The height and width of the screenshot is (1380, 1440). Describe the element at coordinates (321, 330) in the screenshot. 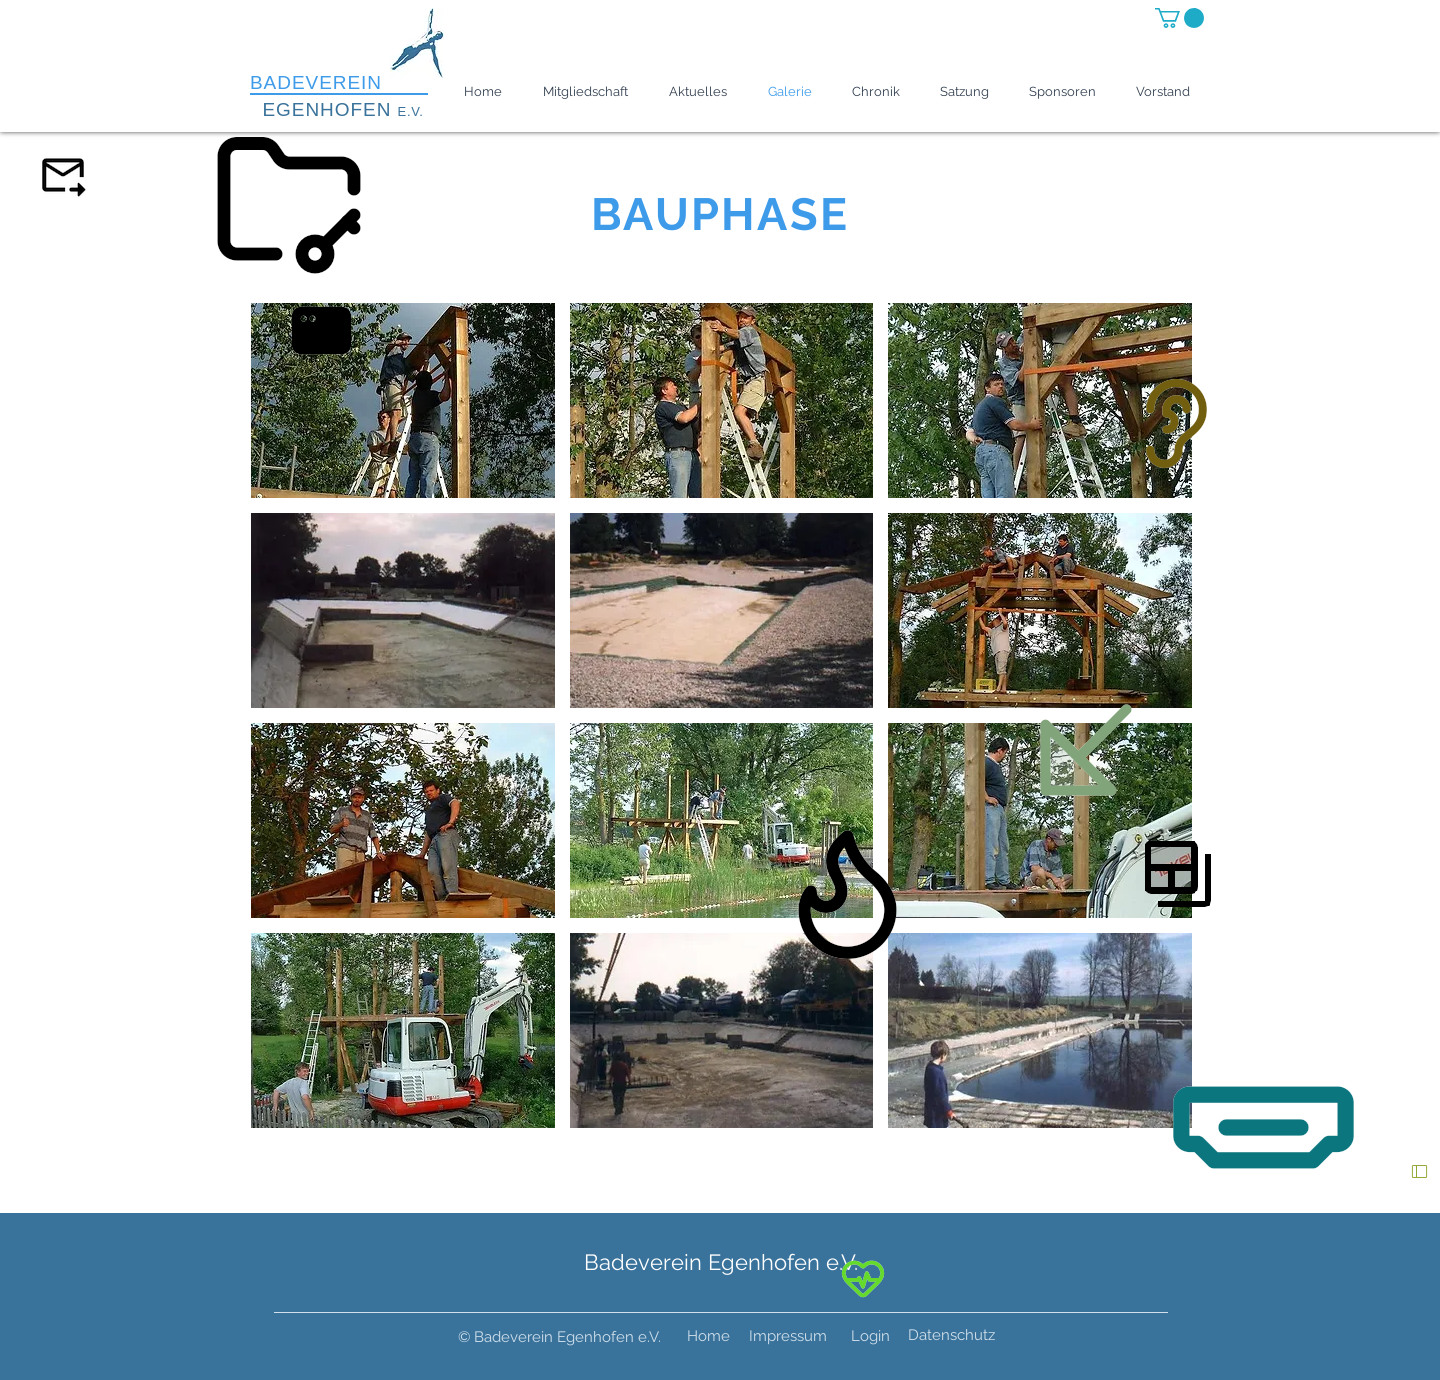

I see `open application window` at that location.